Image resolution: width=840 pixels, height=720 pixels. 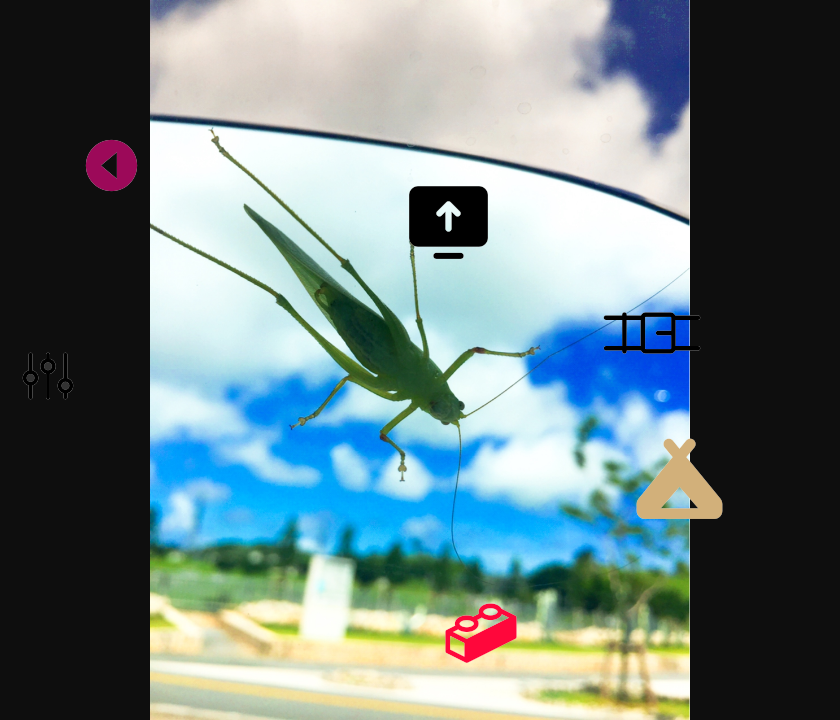 What do you see at coordinates (48, 376) in the screenshot?
I see `adjust settings or preferences` at bounding box center [48, 376].